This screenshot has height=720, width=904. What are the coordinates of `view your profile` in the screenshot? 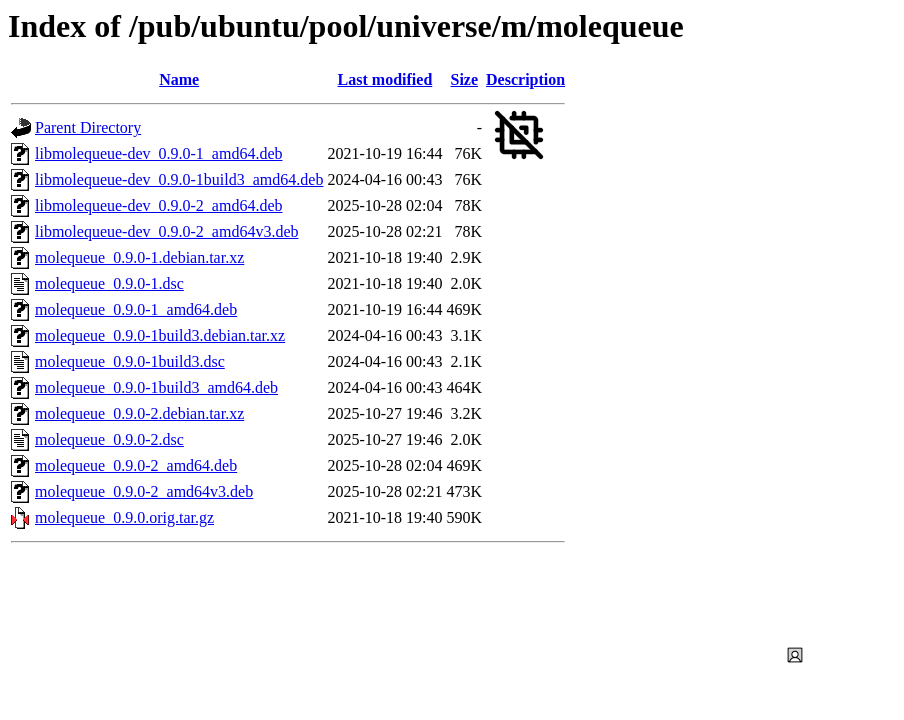 It's located at (795, 655).